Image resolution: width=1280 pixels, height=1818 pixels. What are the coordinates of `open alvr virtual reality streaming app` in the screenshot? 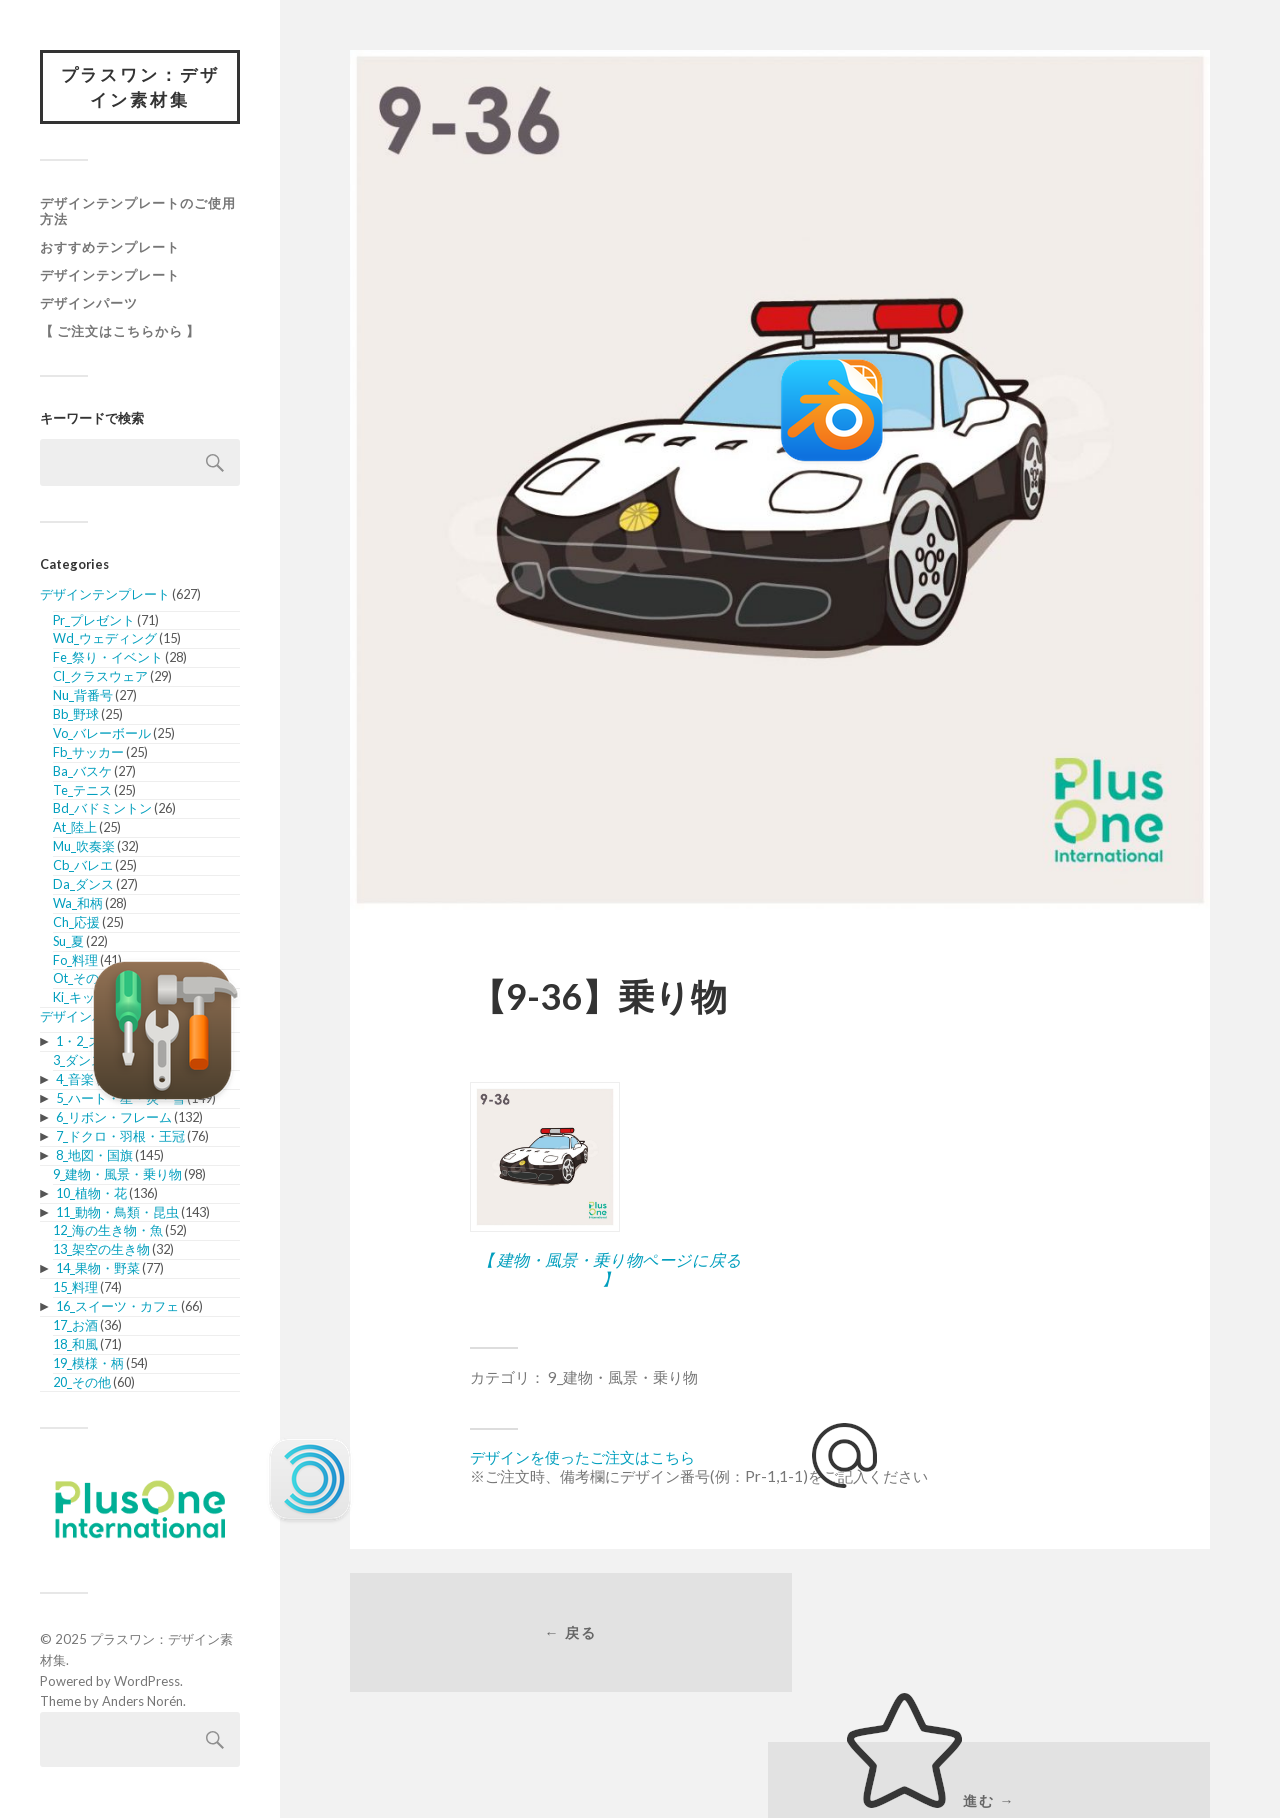 It's located at (310, 1479).